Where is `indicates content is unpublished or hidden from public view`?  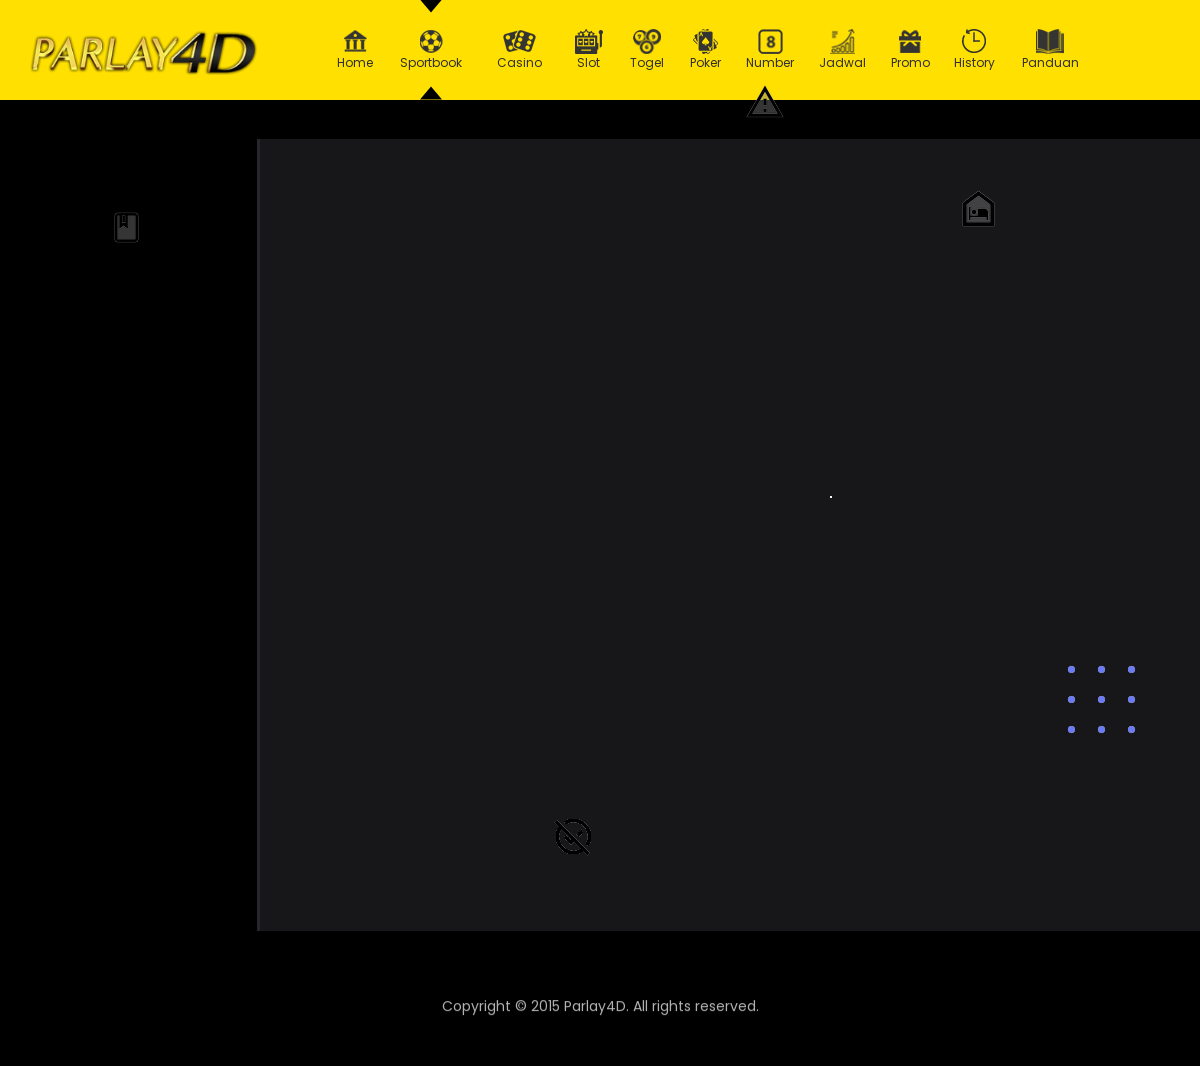 indicates content is unpublished or hidden from public view is located at coordinates (573, 836).